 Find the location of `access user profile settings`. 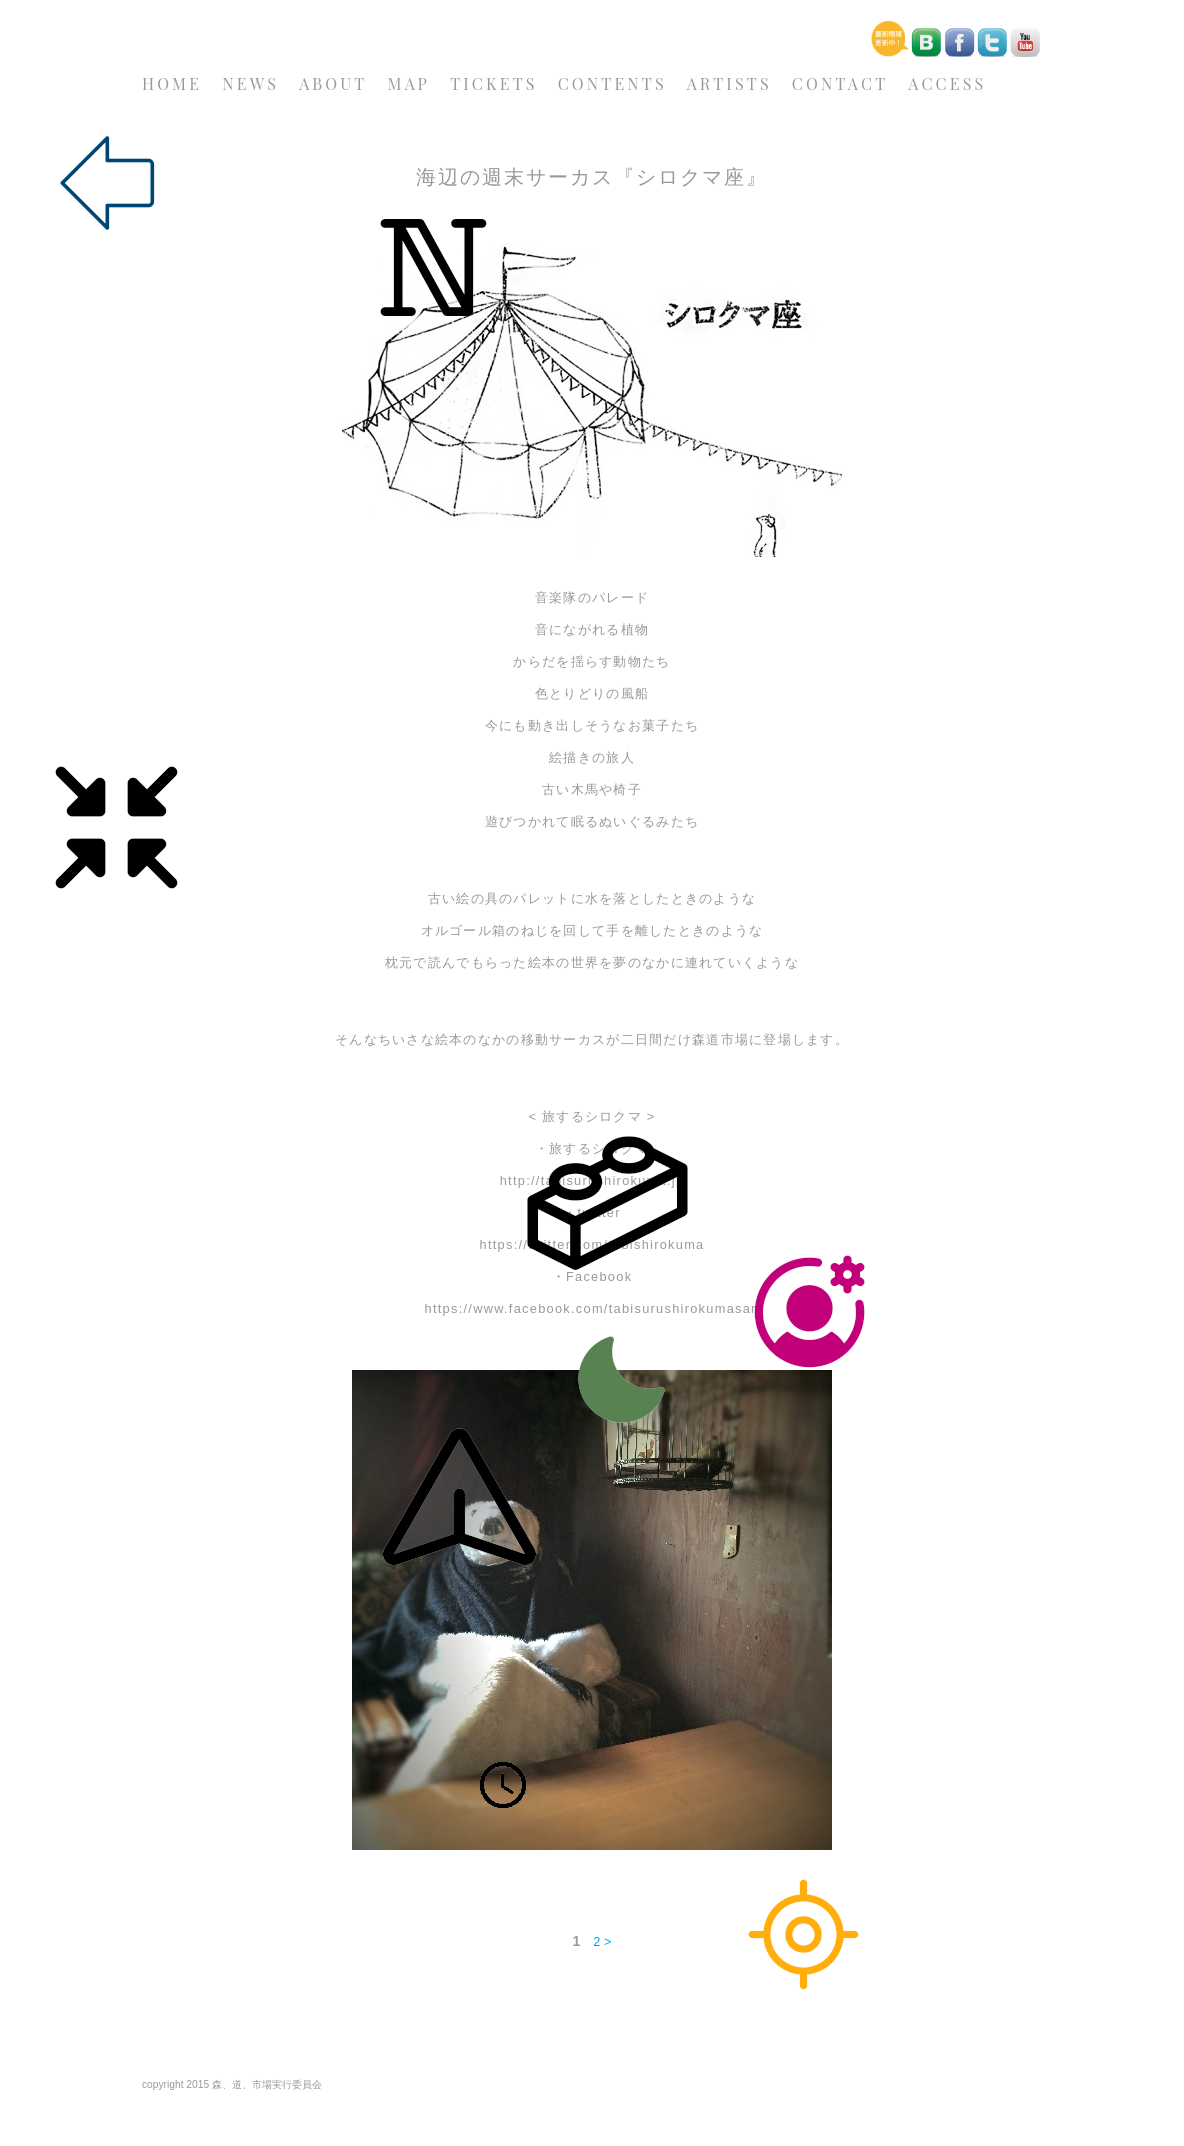

access user profile settings is located at coordinates (809, 1312).